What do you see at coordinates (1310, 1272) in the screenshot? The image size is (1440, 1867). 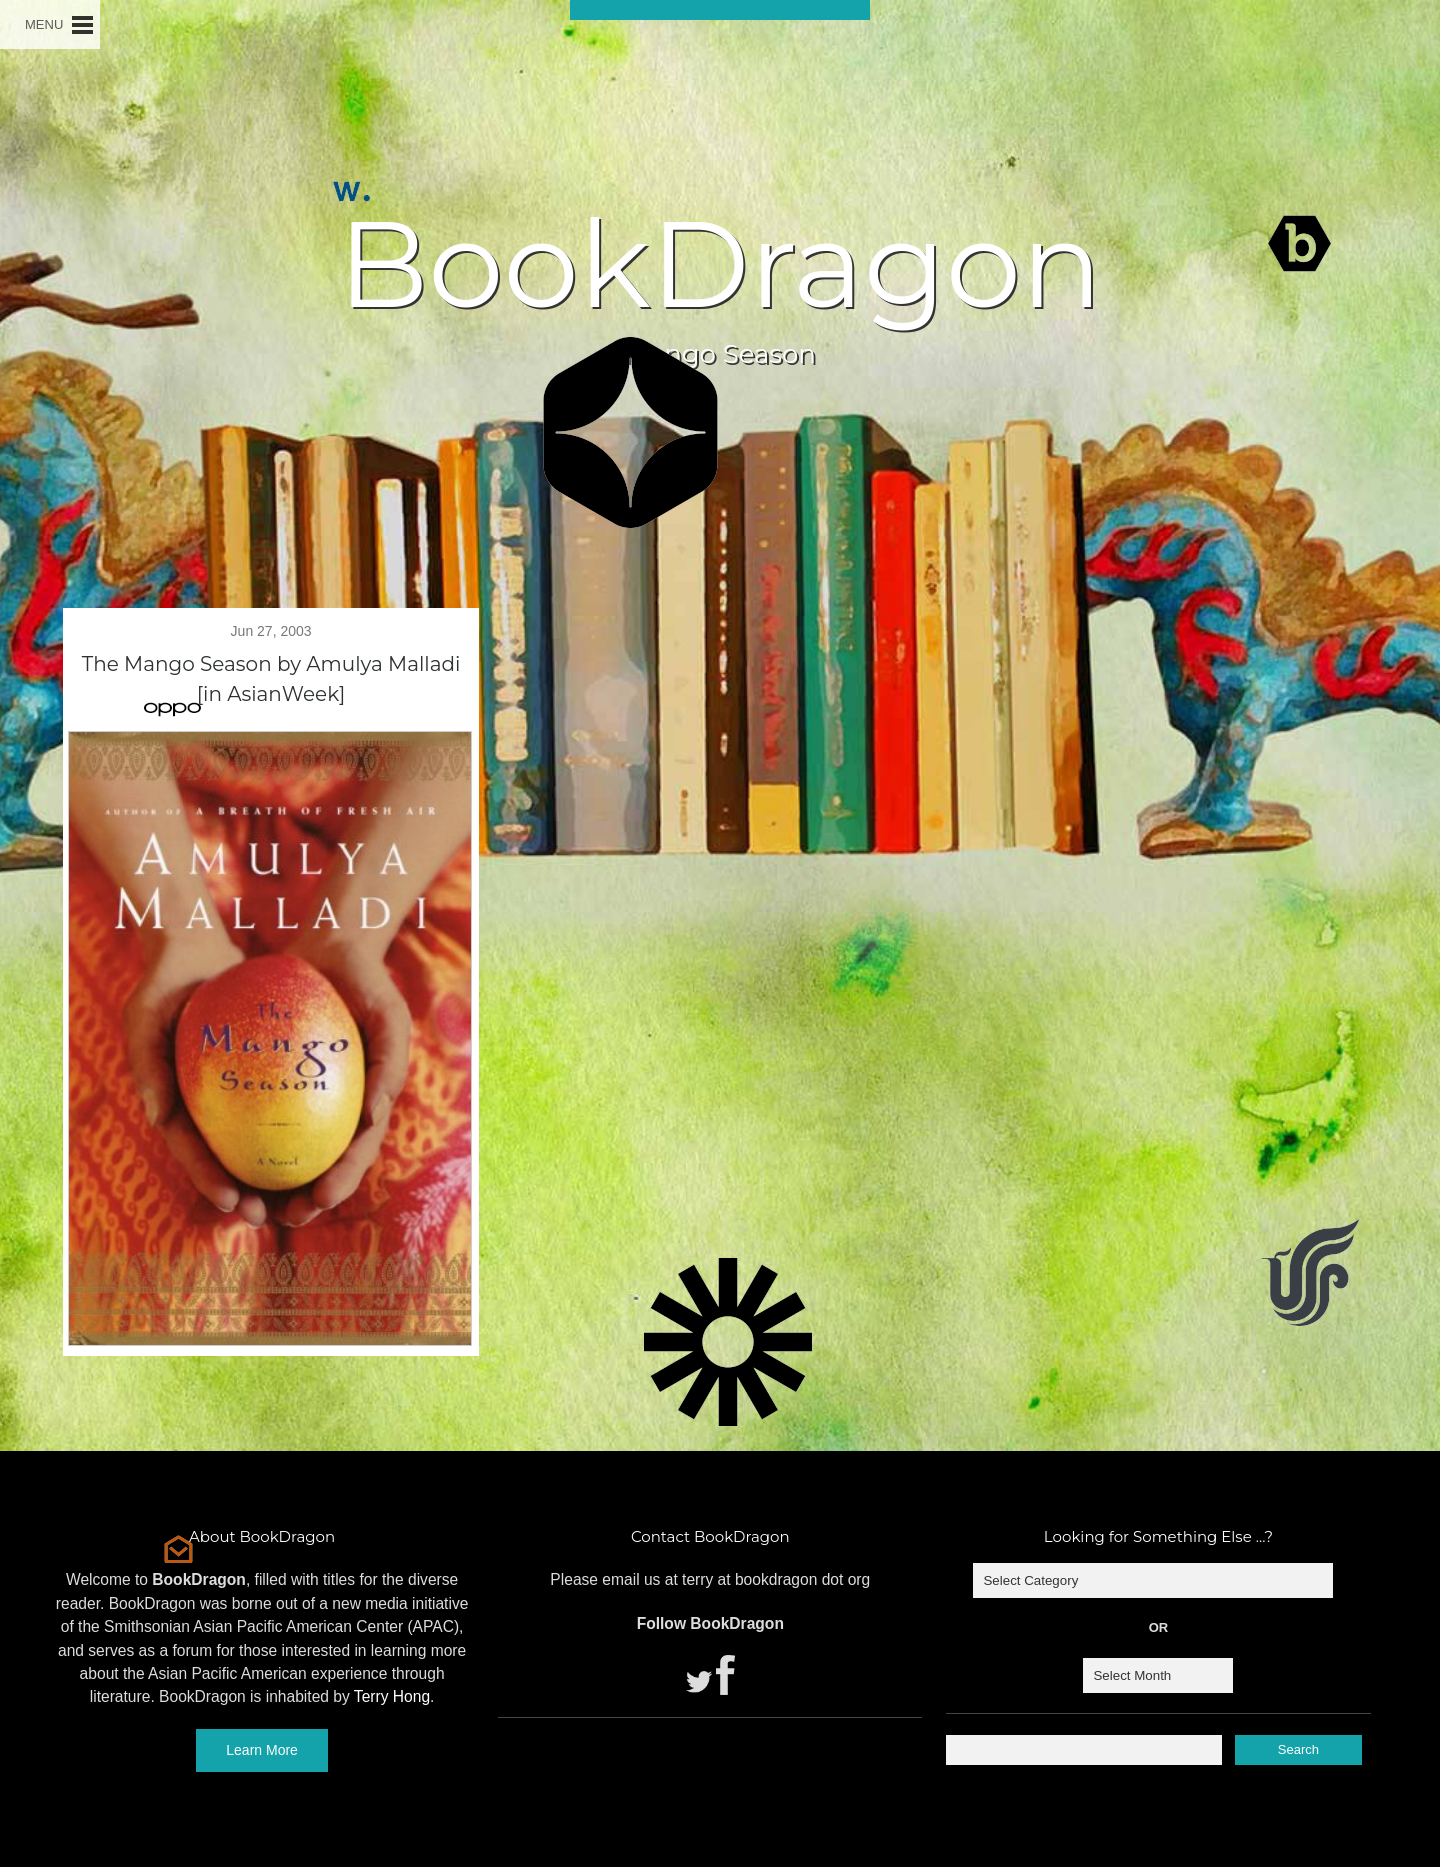 I see `Air China airline logo` at bounding box center [1310, 1272].